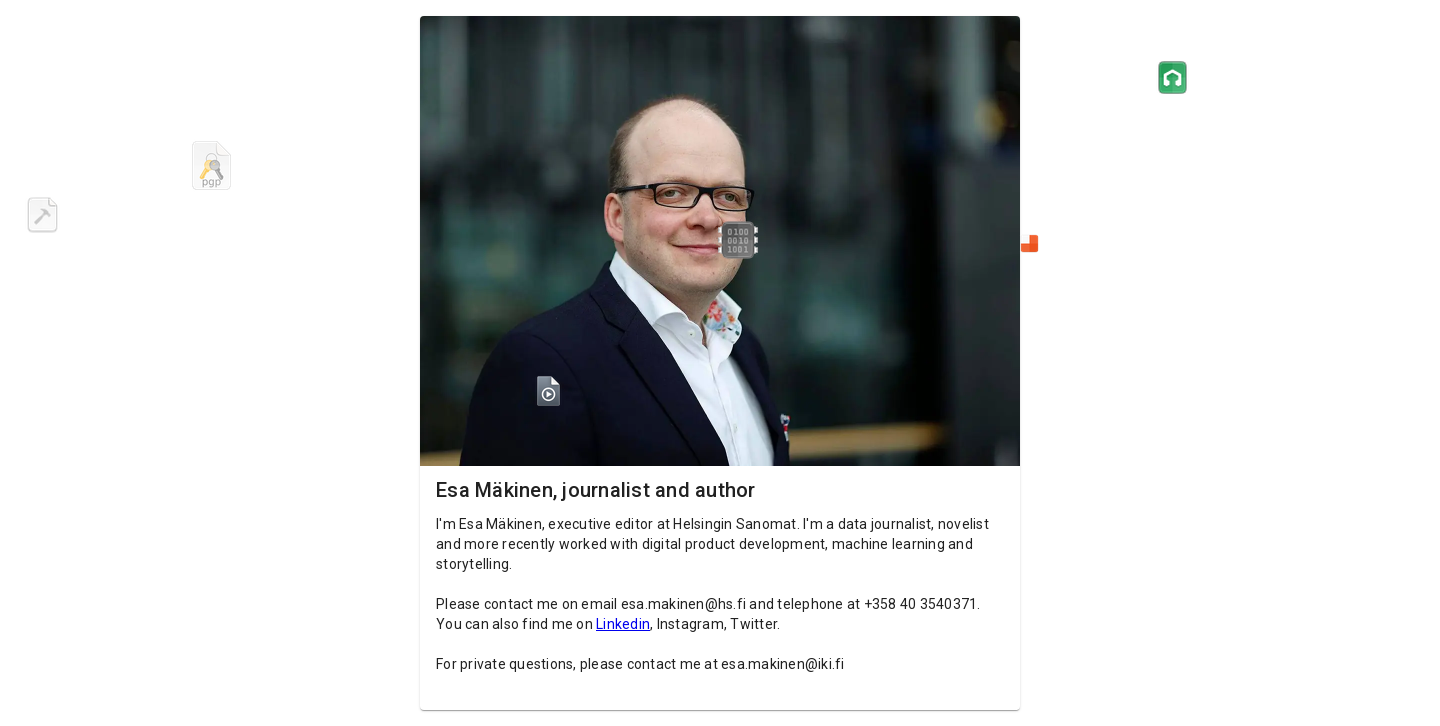  Describe the element at coordinates (738, 240) in the screenshot. I see `firmware file type indicator` at that location.